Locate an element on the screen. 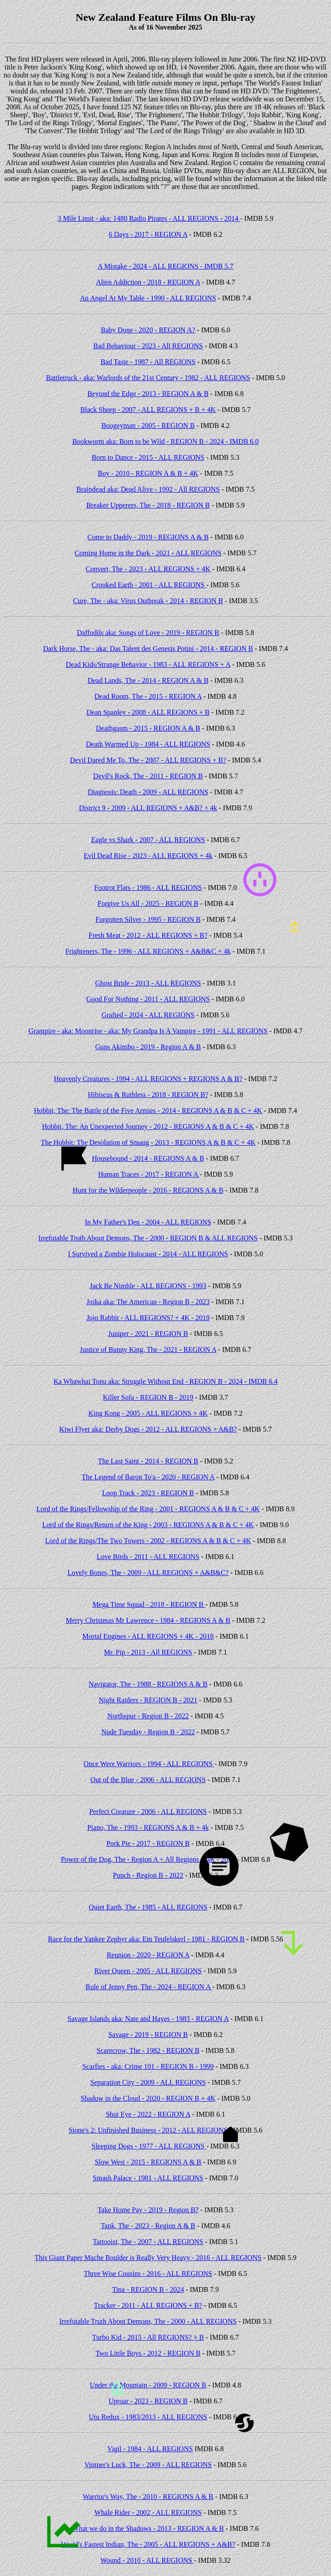  electrical outlet or power socket indicator is located at coordinates (260, 880).